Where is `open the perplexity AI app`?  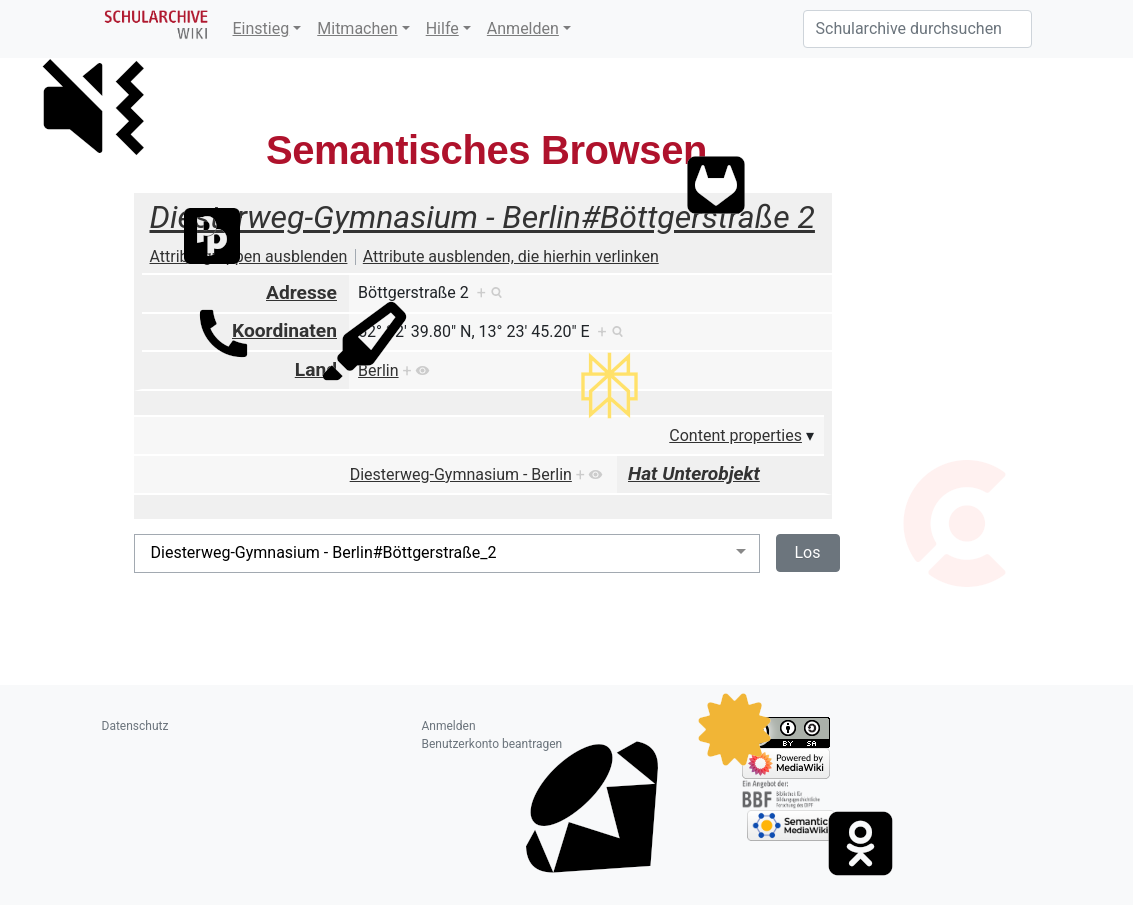
open the perplexity AI app is located at coordinates (609, 385).